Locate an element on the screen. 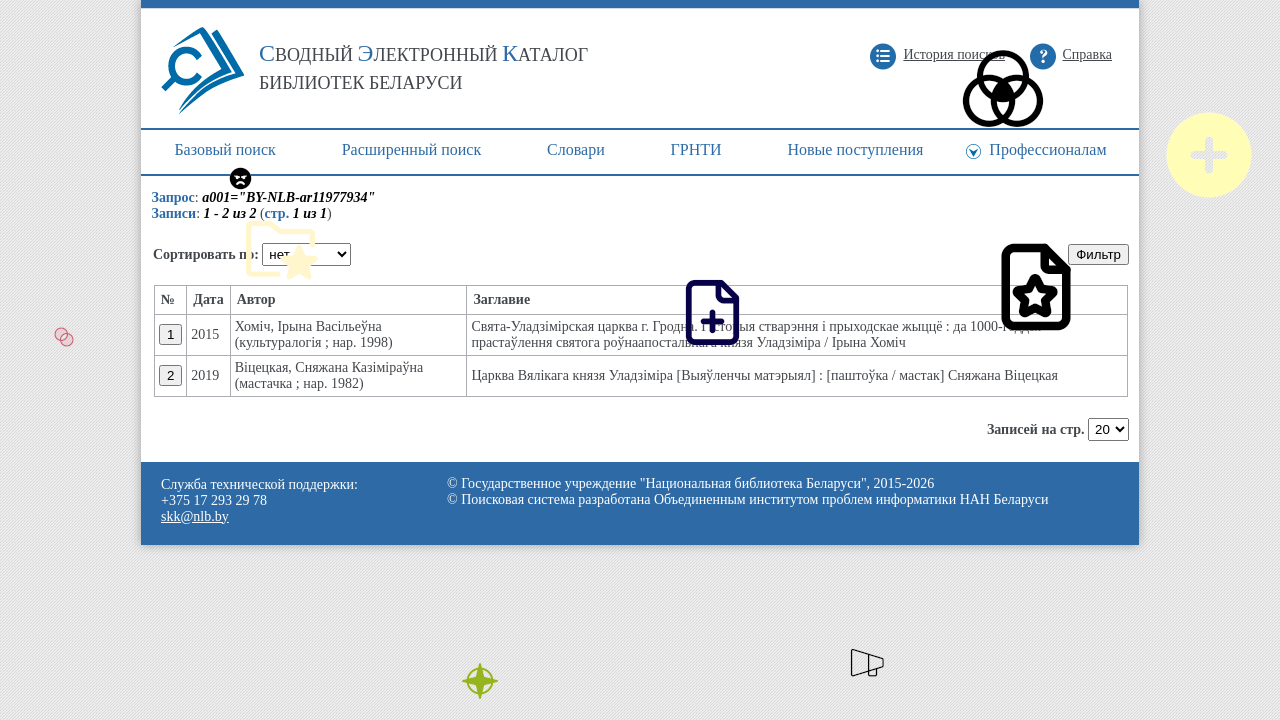 Image resolution: width=1280 pixels, height=720 pixels. access navigation or compass features is located at coordinates (480, 681).